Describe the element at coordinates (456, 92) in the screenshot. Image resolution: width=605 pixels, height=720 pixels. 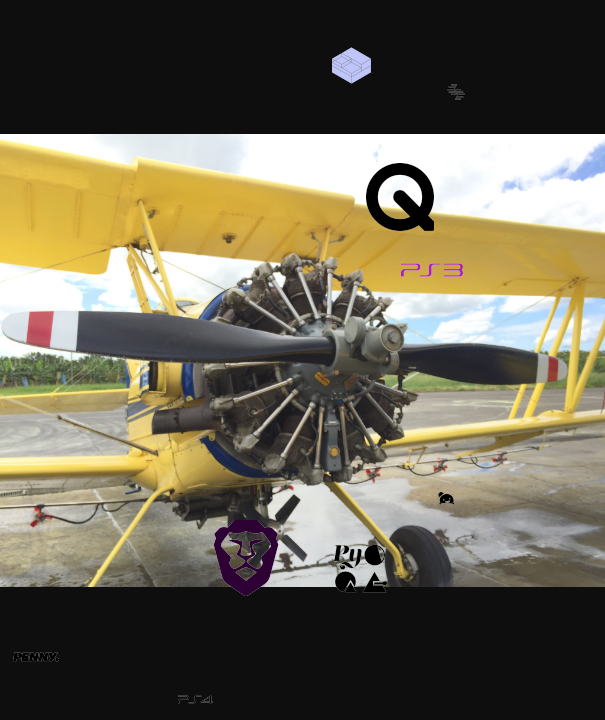
I see `Contentstack logo` at that location.